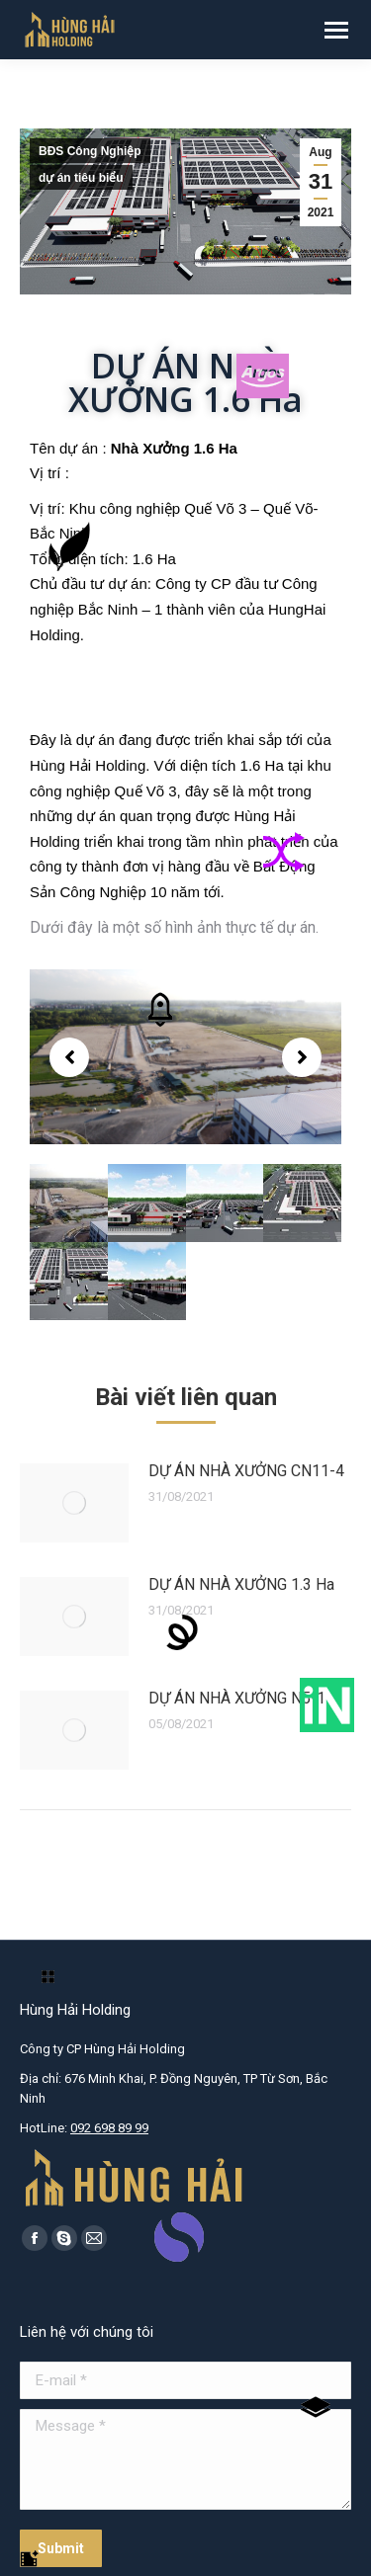 Image resolution: width=371 pixels, height=2576 pixels. Describe the element at coordinates (326, 1704) in the screenshot. I see `inspire brand logo` at that location.